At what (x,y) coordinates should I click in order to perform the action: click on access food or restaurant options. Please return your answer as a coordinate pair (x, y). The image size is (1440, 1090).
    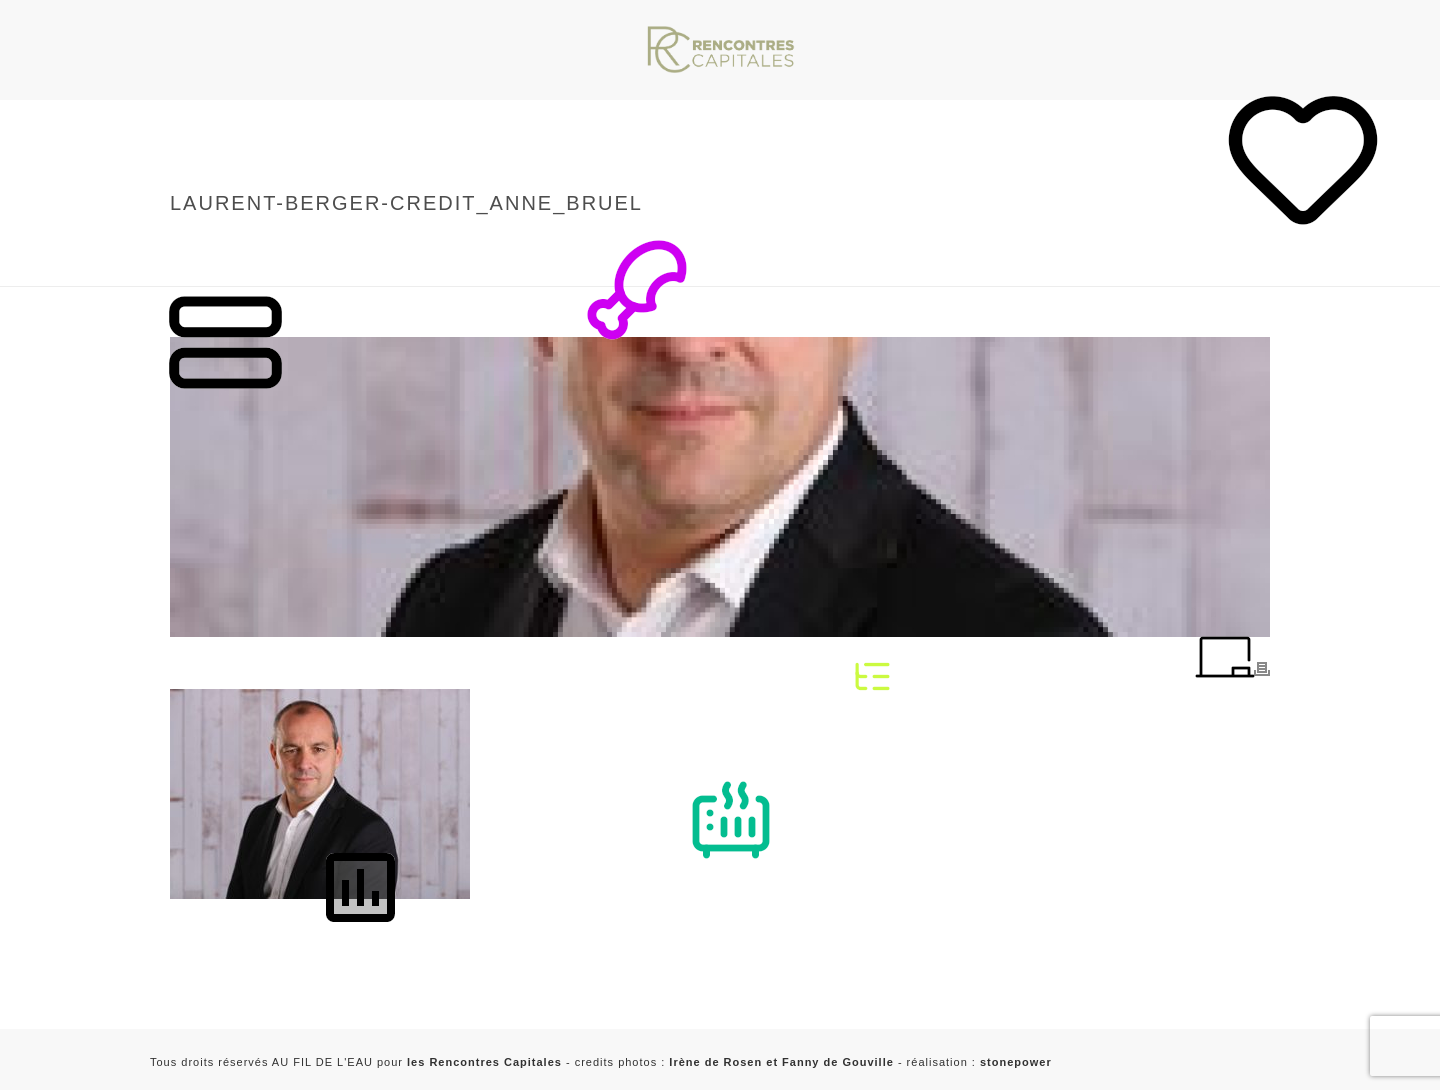
    Looking at the image, I should click on (637, 290).